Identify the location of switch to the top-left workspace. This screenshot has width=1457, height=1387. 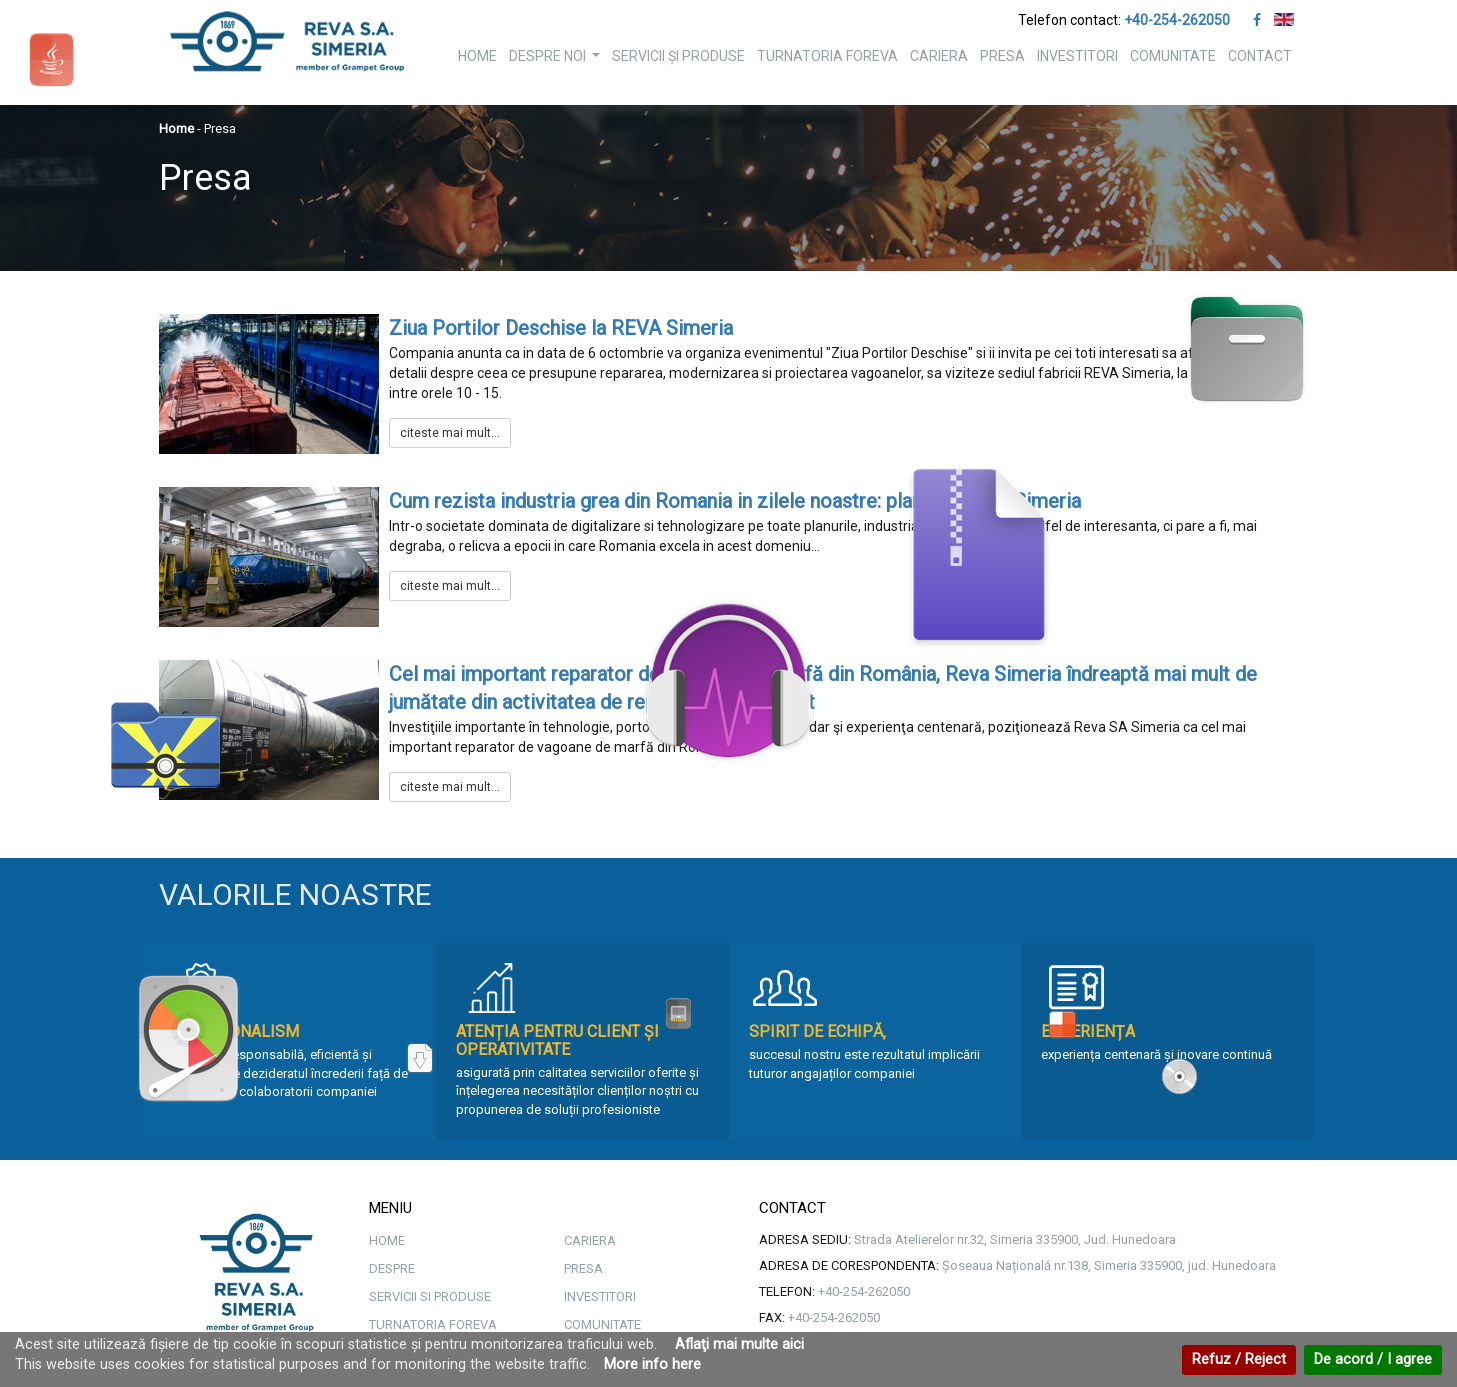
(1062, 1024).